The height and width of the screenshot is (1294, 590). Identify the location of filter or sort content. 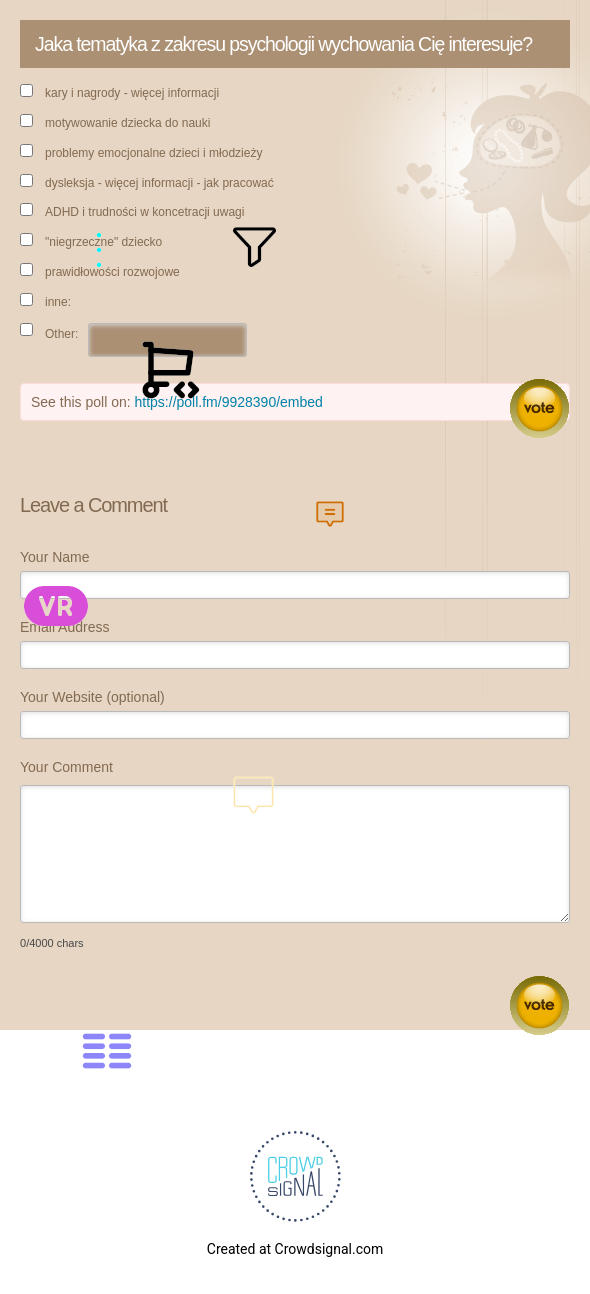
(254, 245).